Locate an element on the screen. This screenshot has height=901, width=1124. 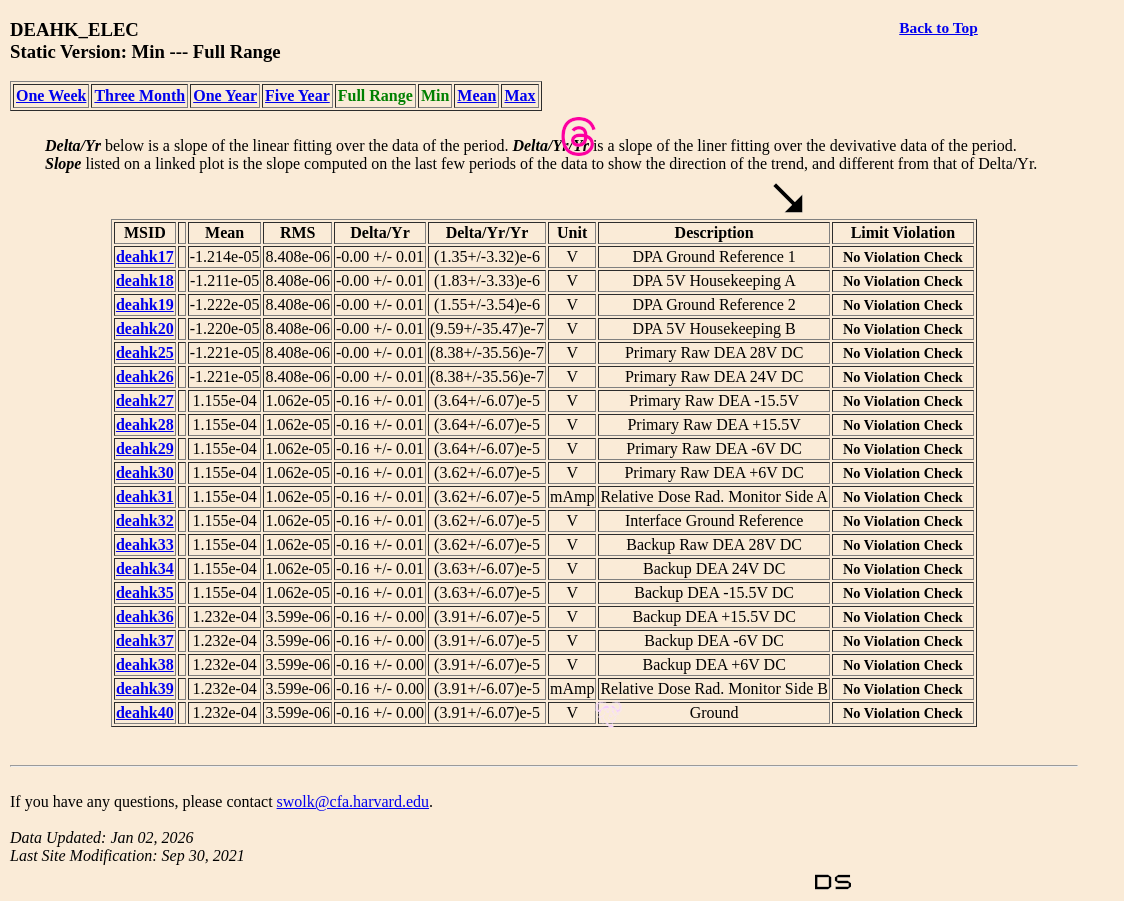
DataStax company logo is located at coordinates (833, 882).